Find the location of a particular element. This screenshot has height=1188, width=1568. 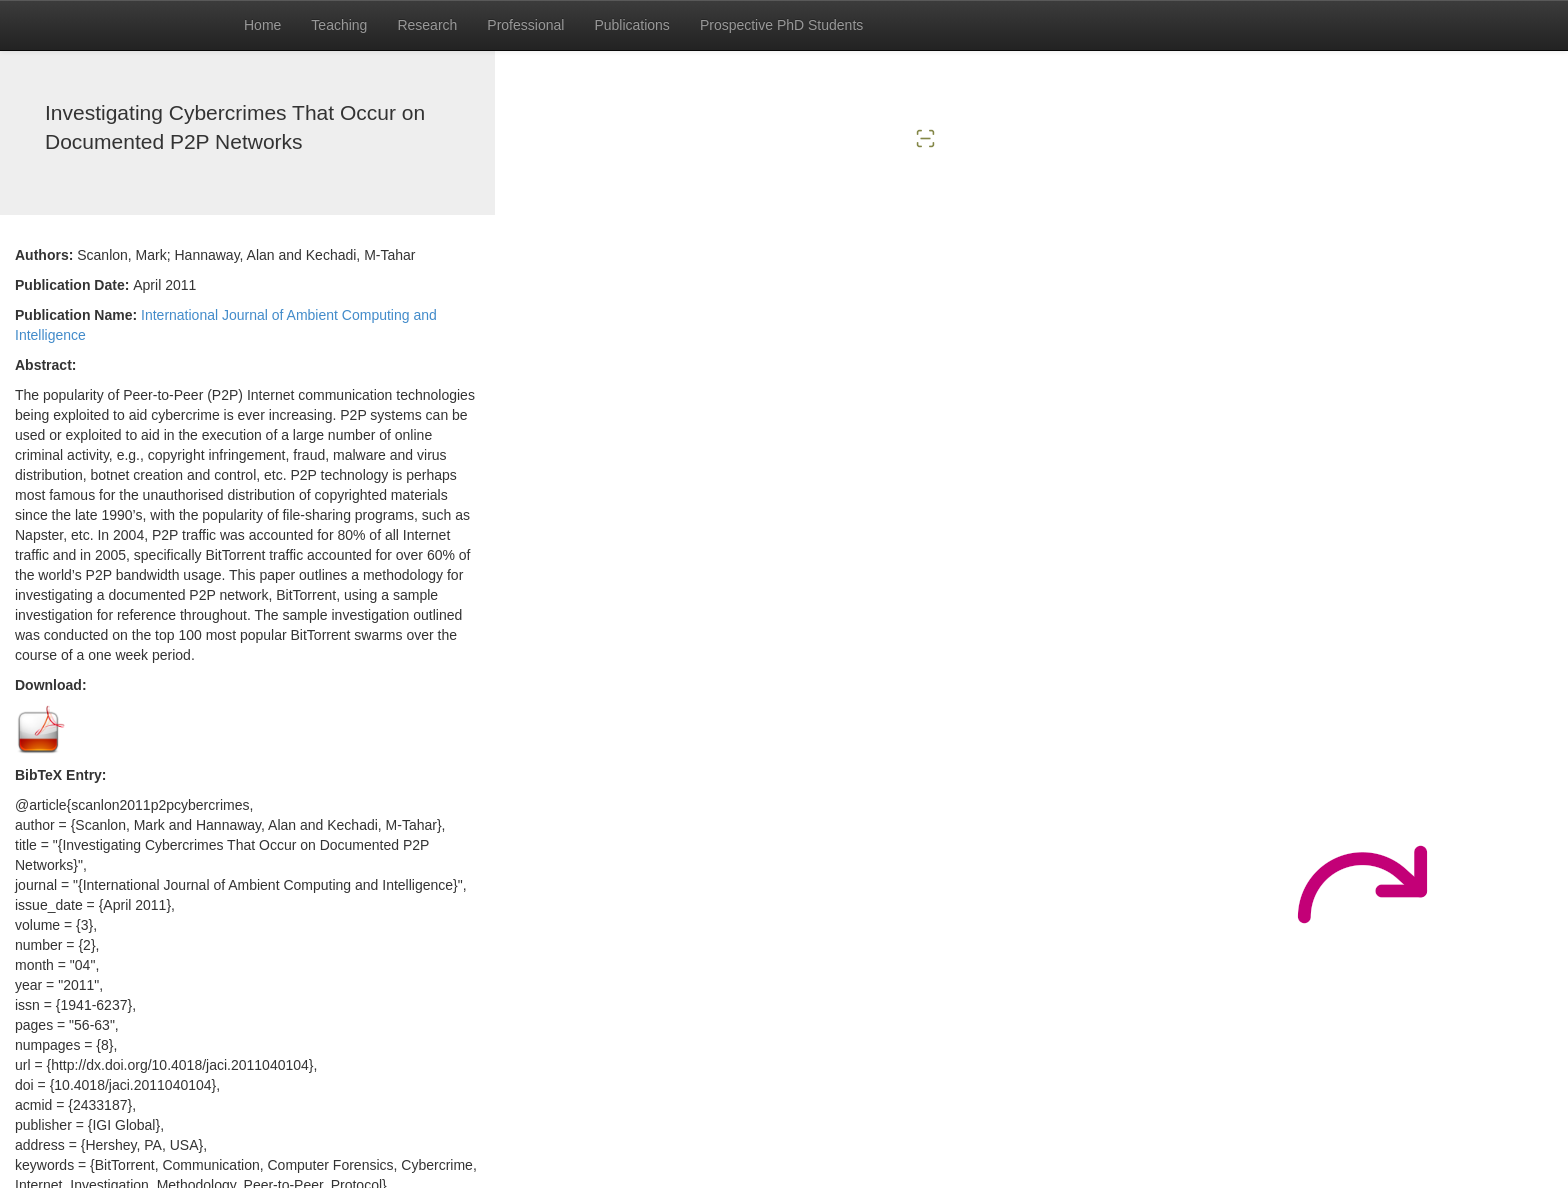

scan a barcode or QR code is located at coordinates (925, 138).